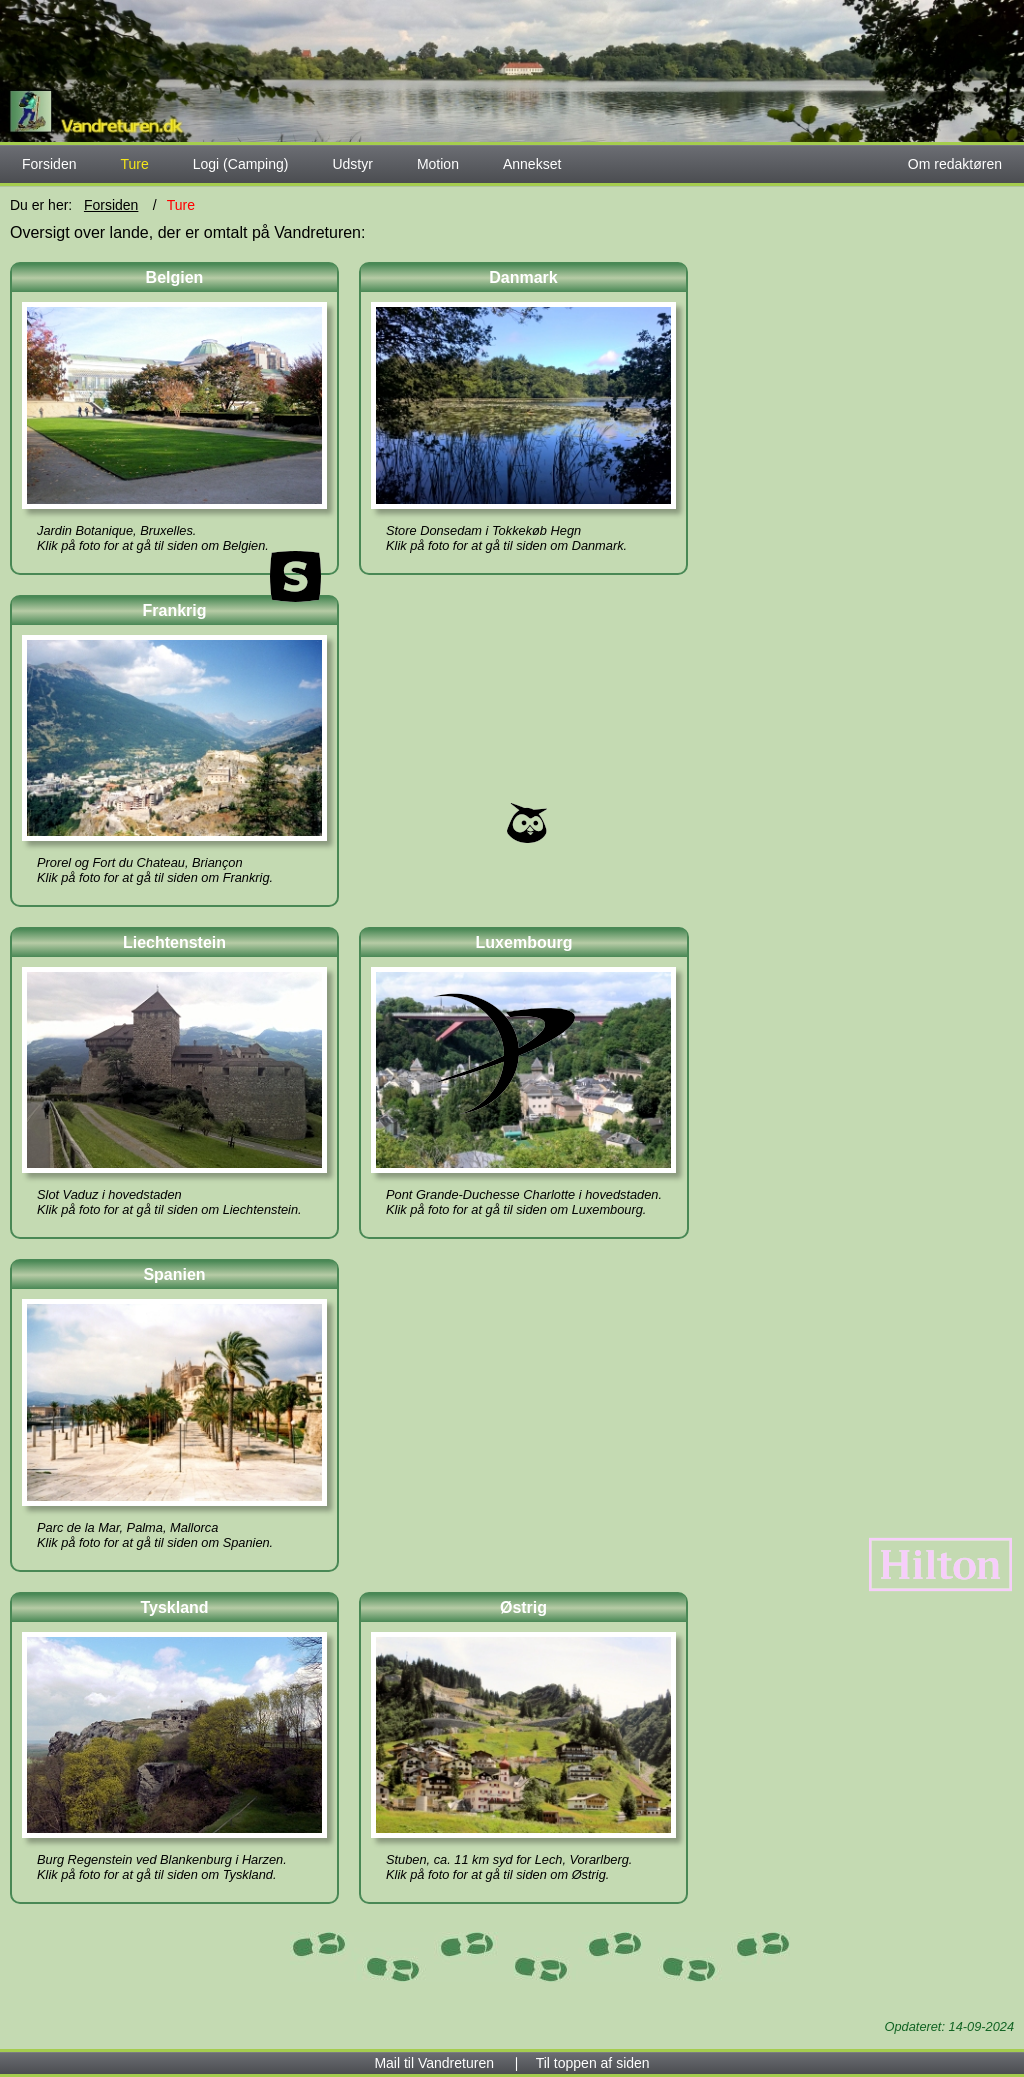  Describe the element at coordinates (527, 823) in the screenshot. I see `open hootsuite social media management app` at that location.